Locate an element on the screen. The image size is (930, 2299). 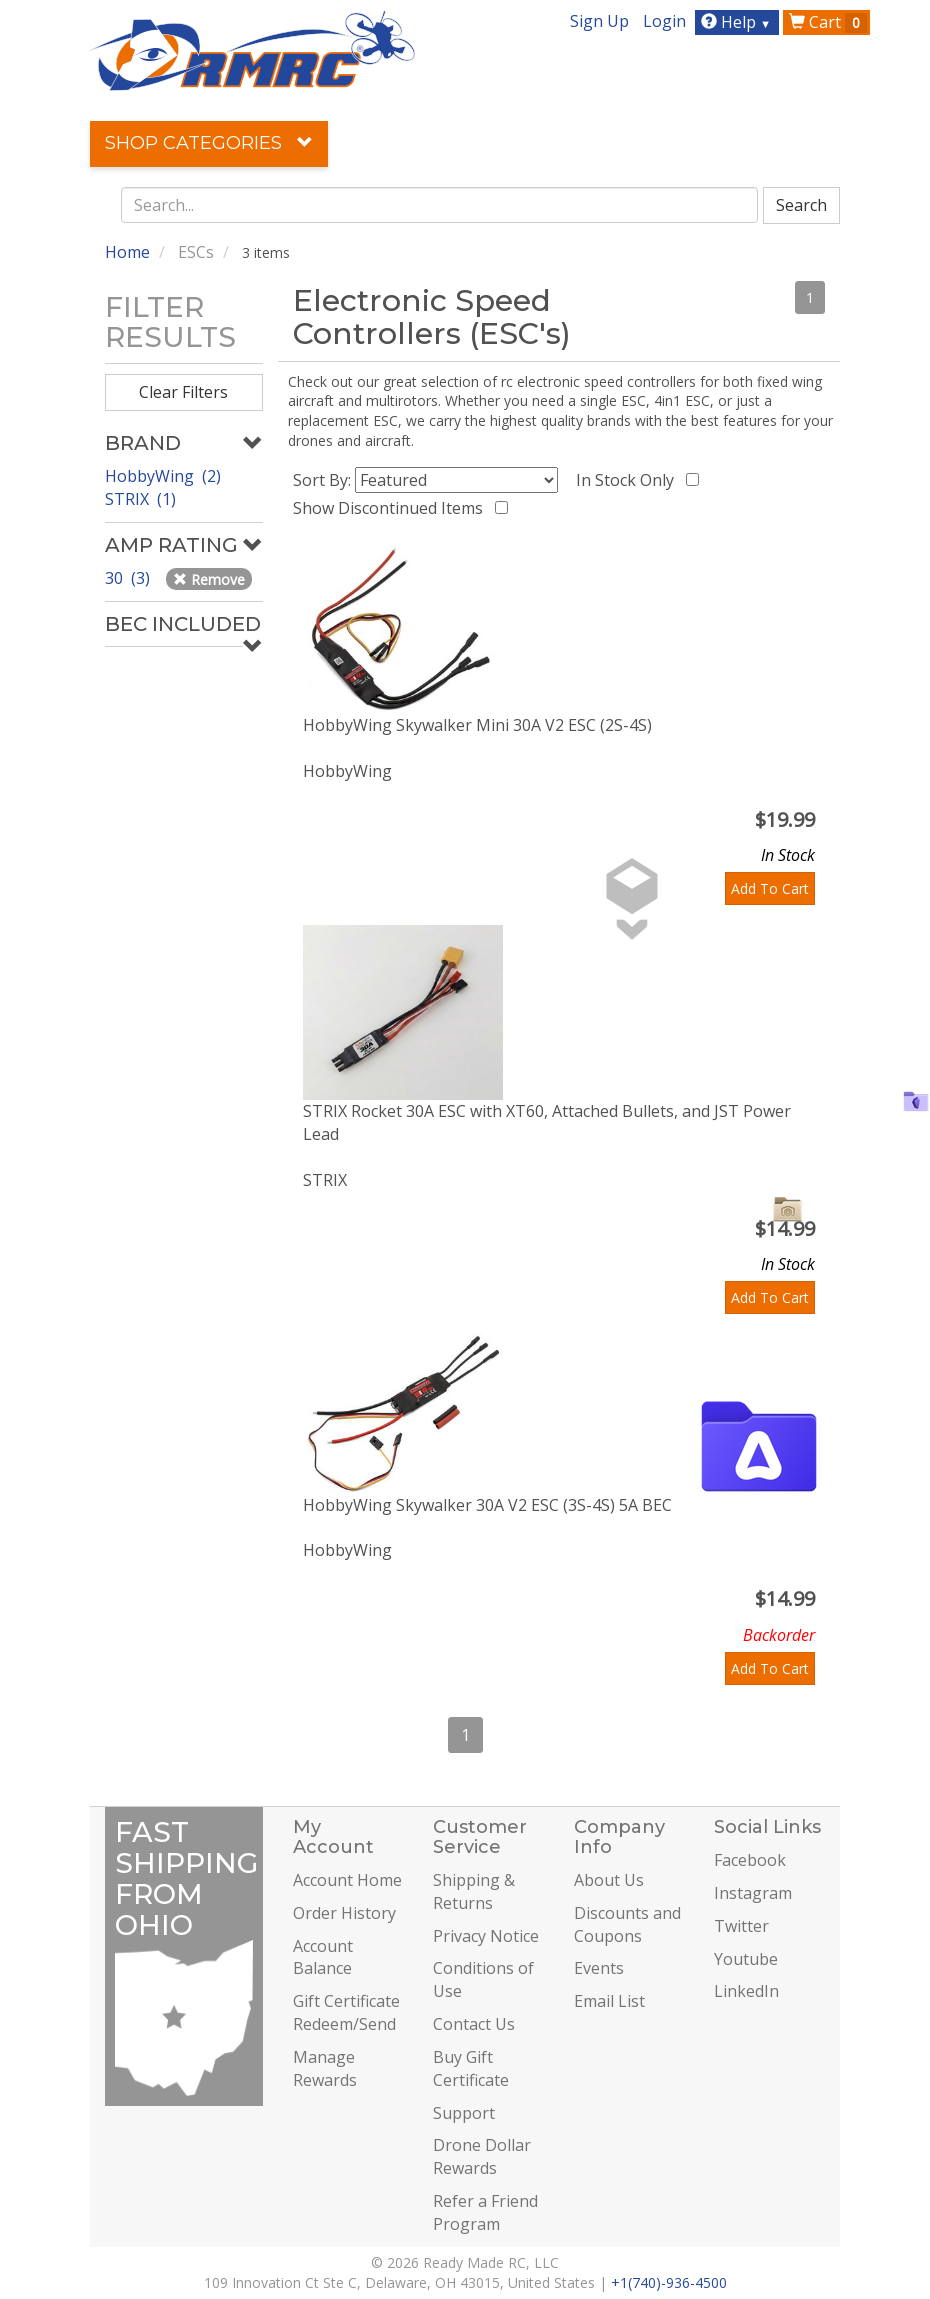
open your pictures folder is located at coordinates (787, 1210).